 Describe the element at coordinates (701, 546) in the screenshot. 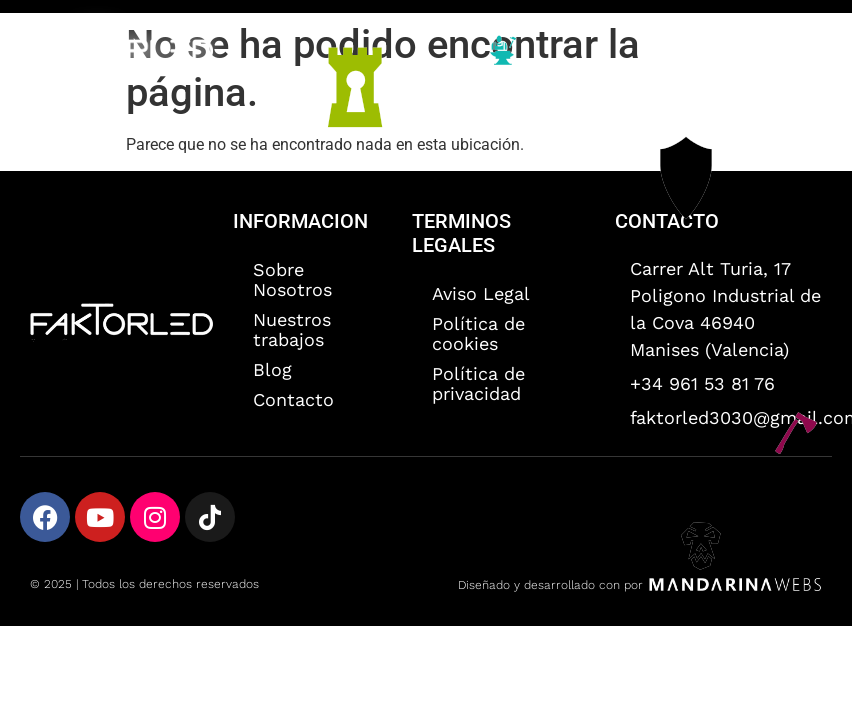

I see `indicates a death or game over state` at that location.